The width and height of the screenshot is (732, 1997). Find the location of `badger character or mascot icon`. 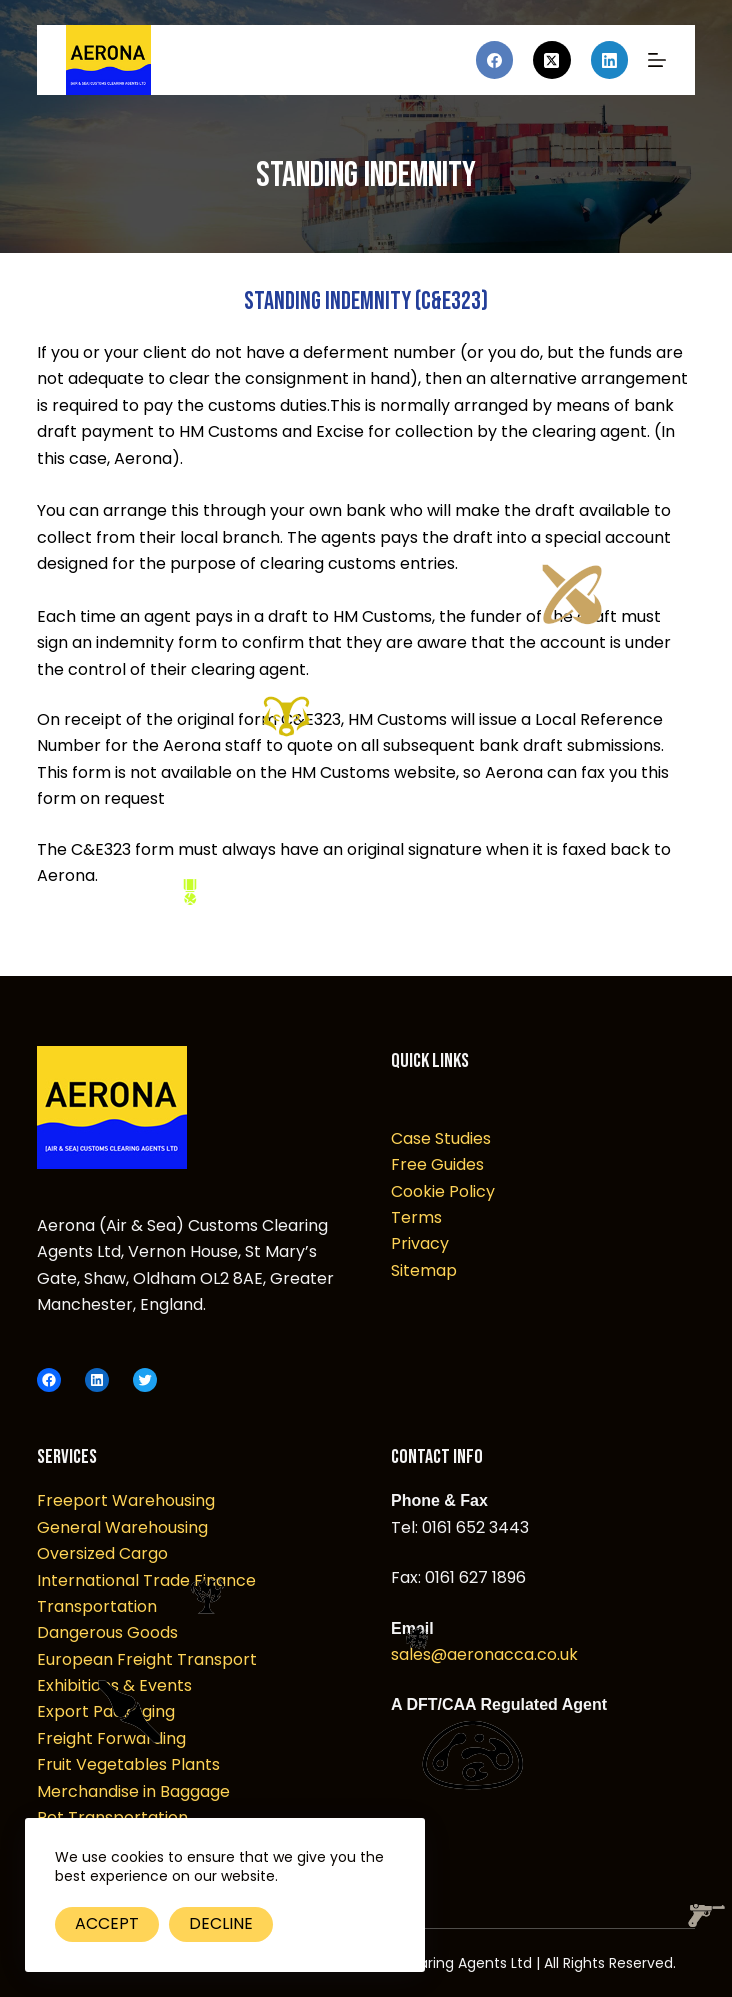

badger character or mascot icon is located at coordinates (286, 715).